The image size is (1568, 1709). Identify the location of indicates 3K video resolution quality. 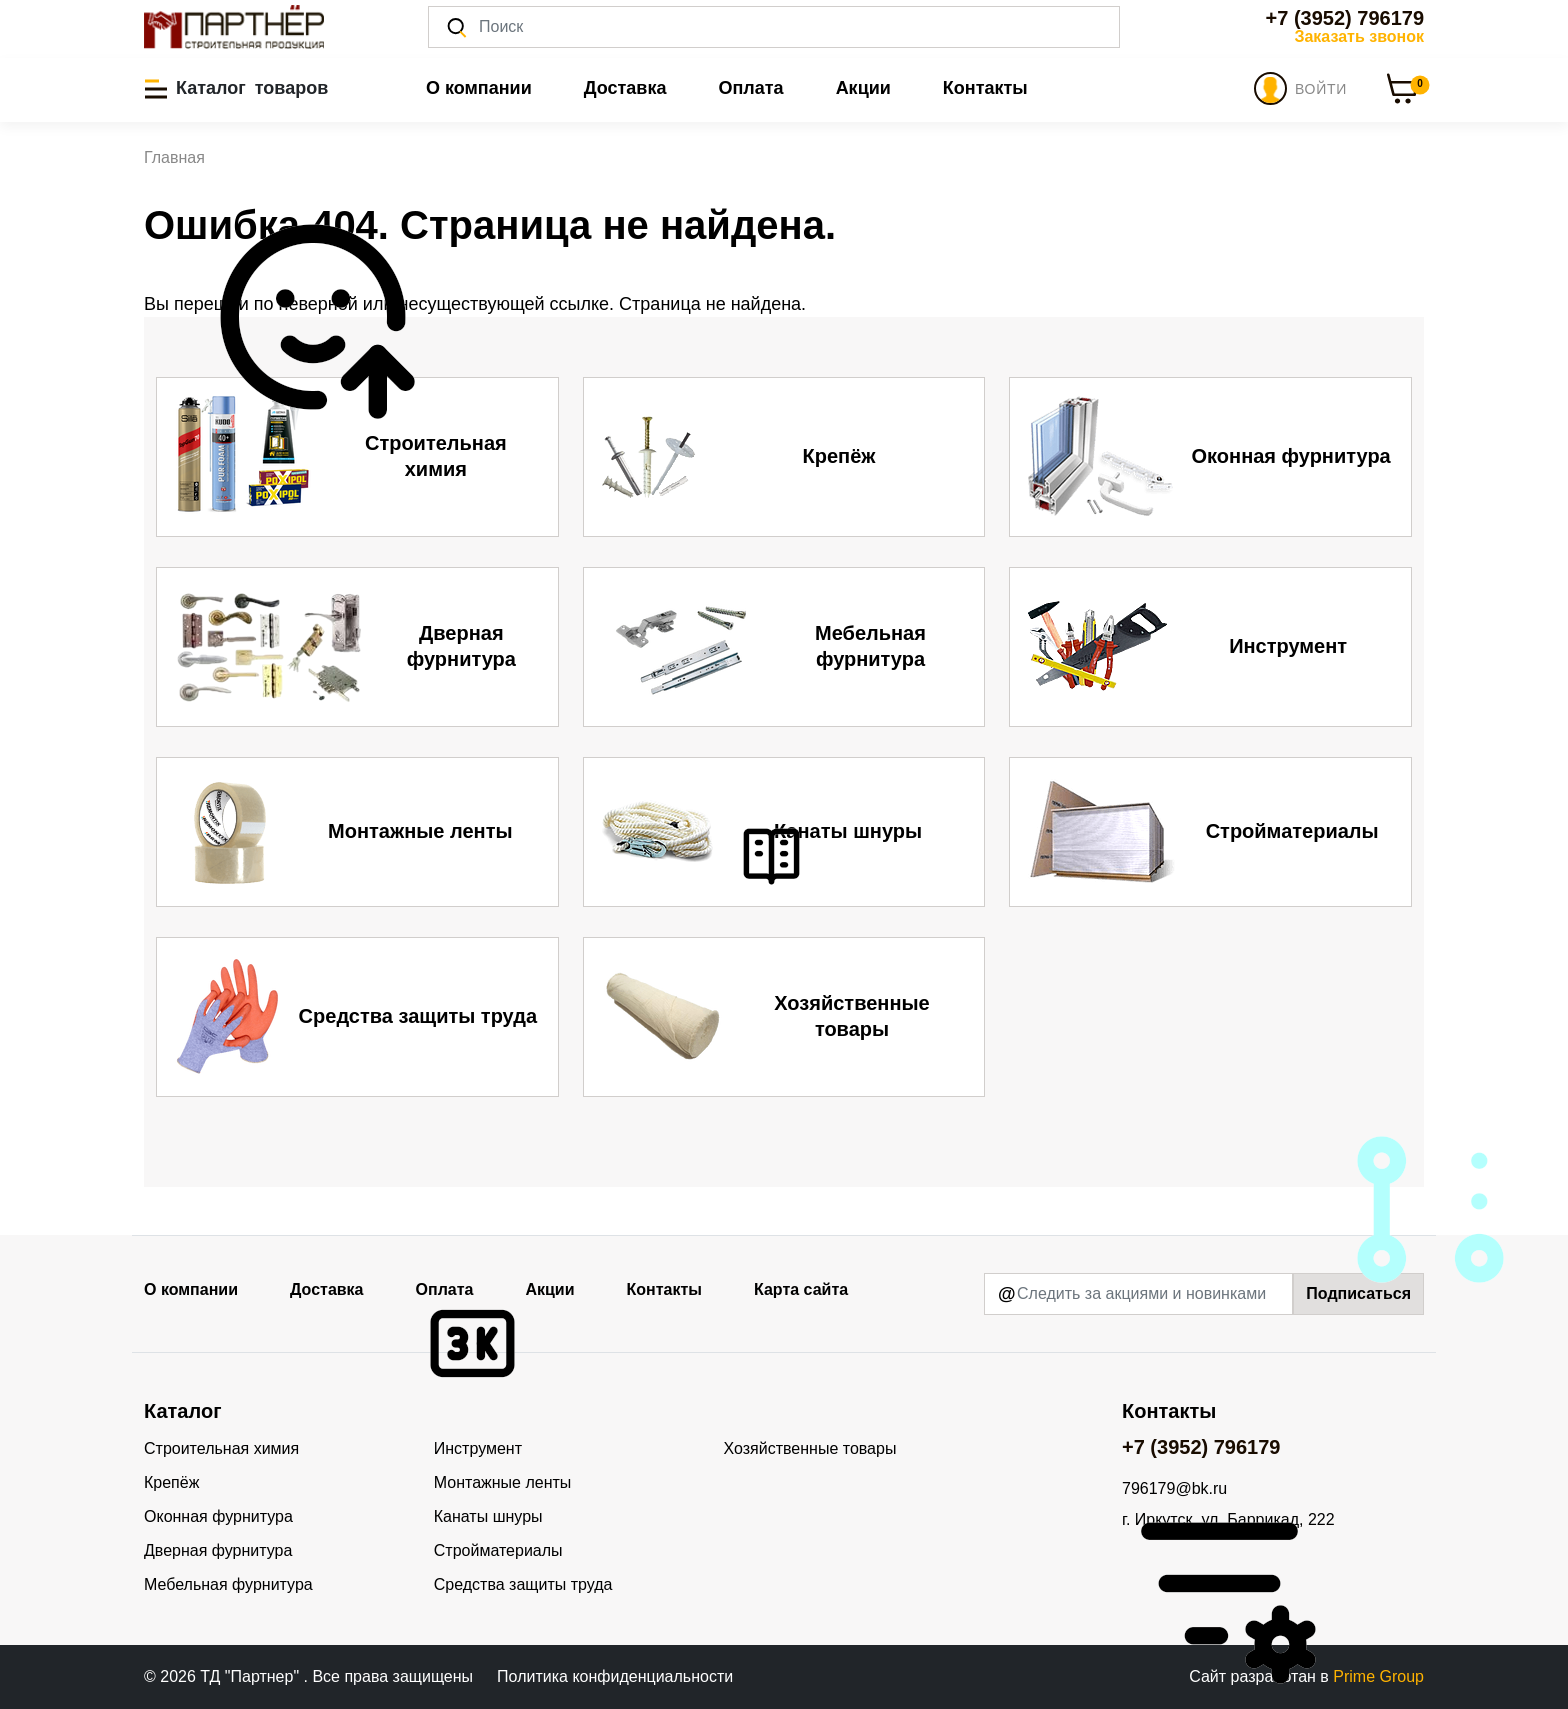
(472, 1343).